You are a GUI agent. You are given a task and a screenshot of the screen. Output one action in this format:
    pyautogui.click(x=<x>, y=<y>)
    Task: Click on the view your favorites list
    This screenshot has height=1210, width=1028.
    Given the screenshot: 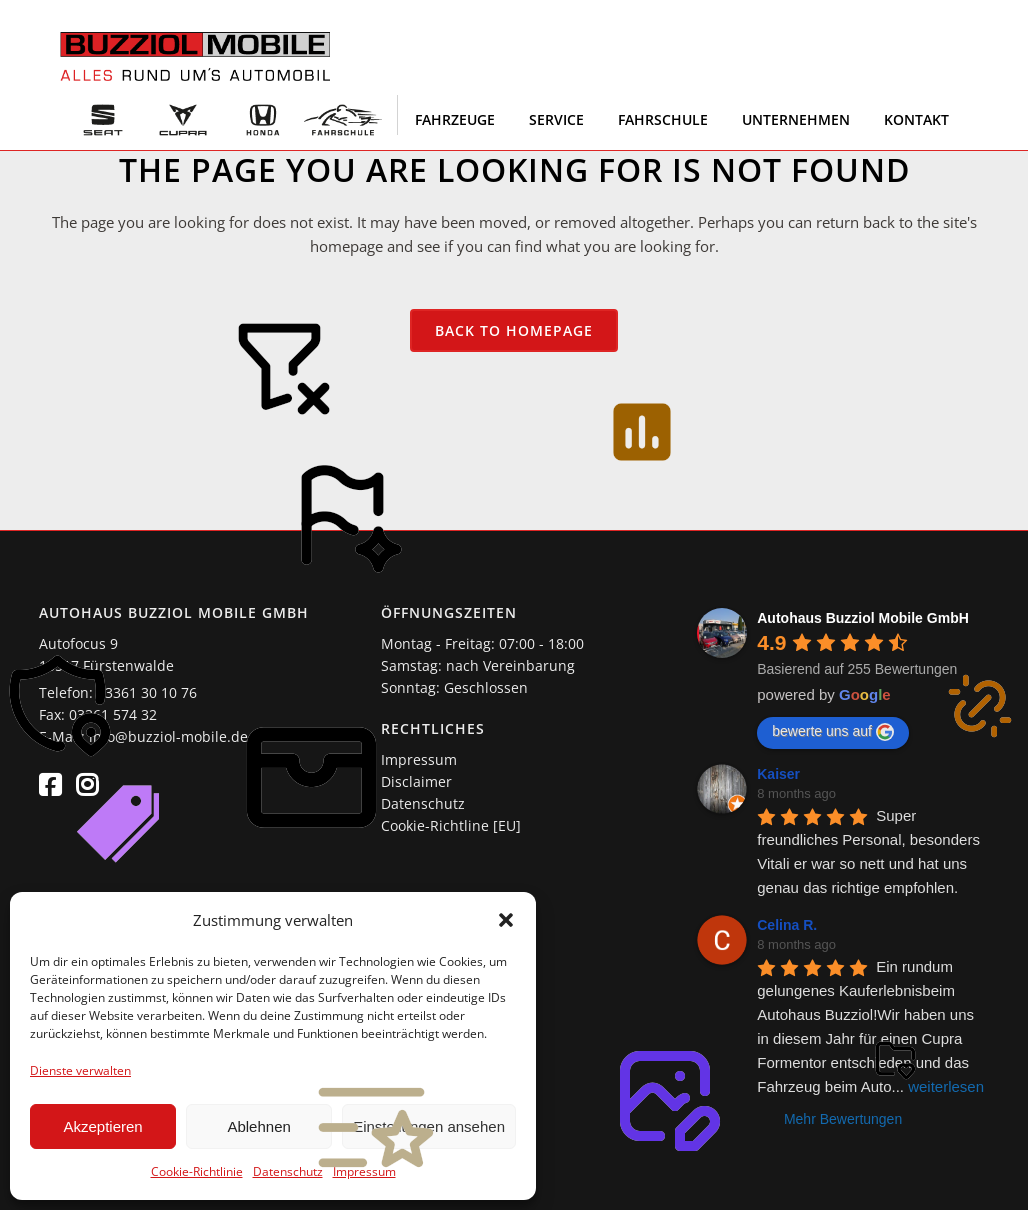 What is the action you would take?
    pyautogui.click(x=371, y=1127)
    